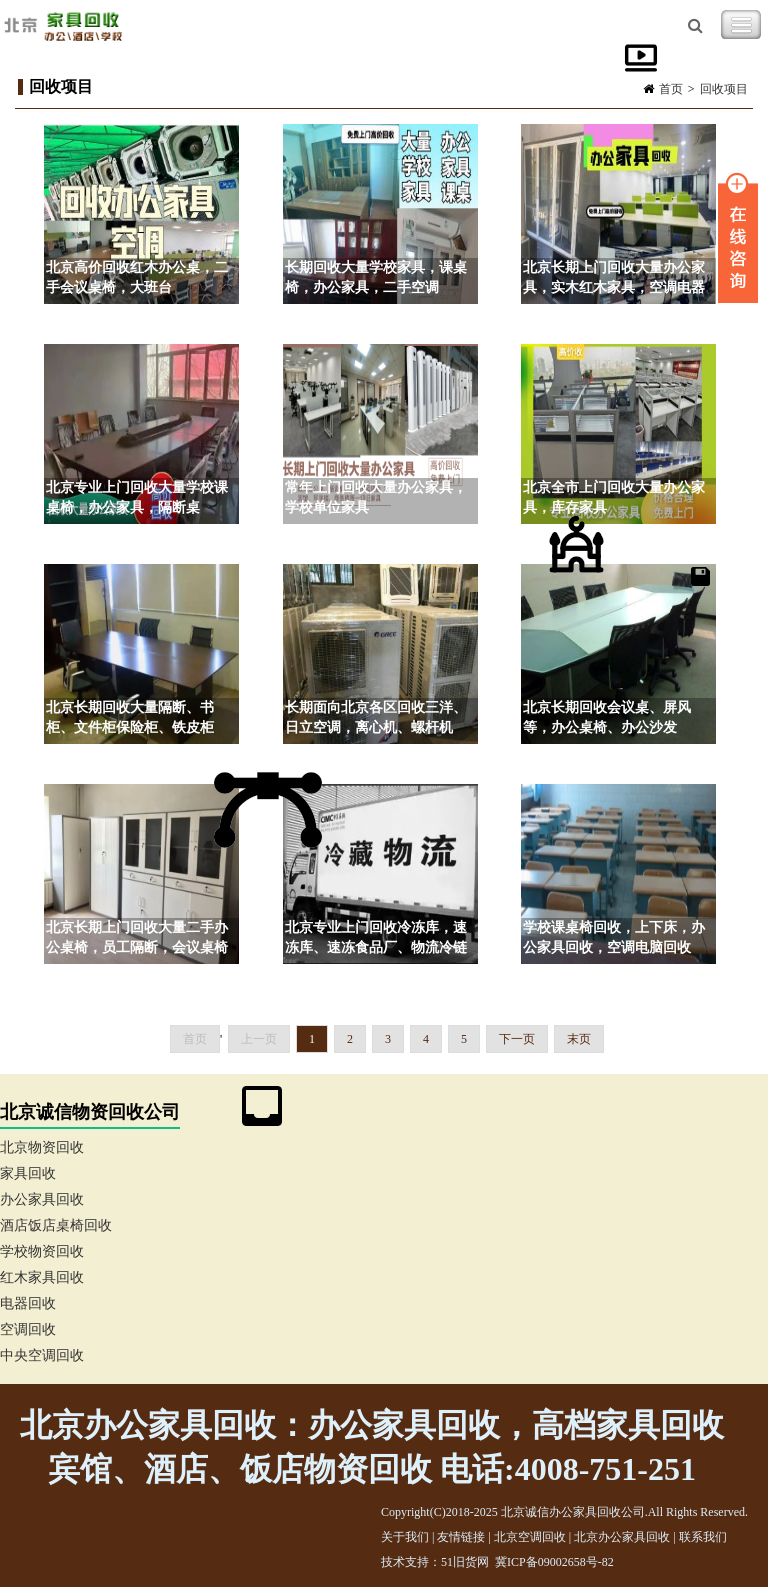 The image size is (768, 1587). I want to click on access vector editing tools, so click(268, 810).